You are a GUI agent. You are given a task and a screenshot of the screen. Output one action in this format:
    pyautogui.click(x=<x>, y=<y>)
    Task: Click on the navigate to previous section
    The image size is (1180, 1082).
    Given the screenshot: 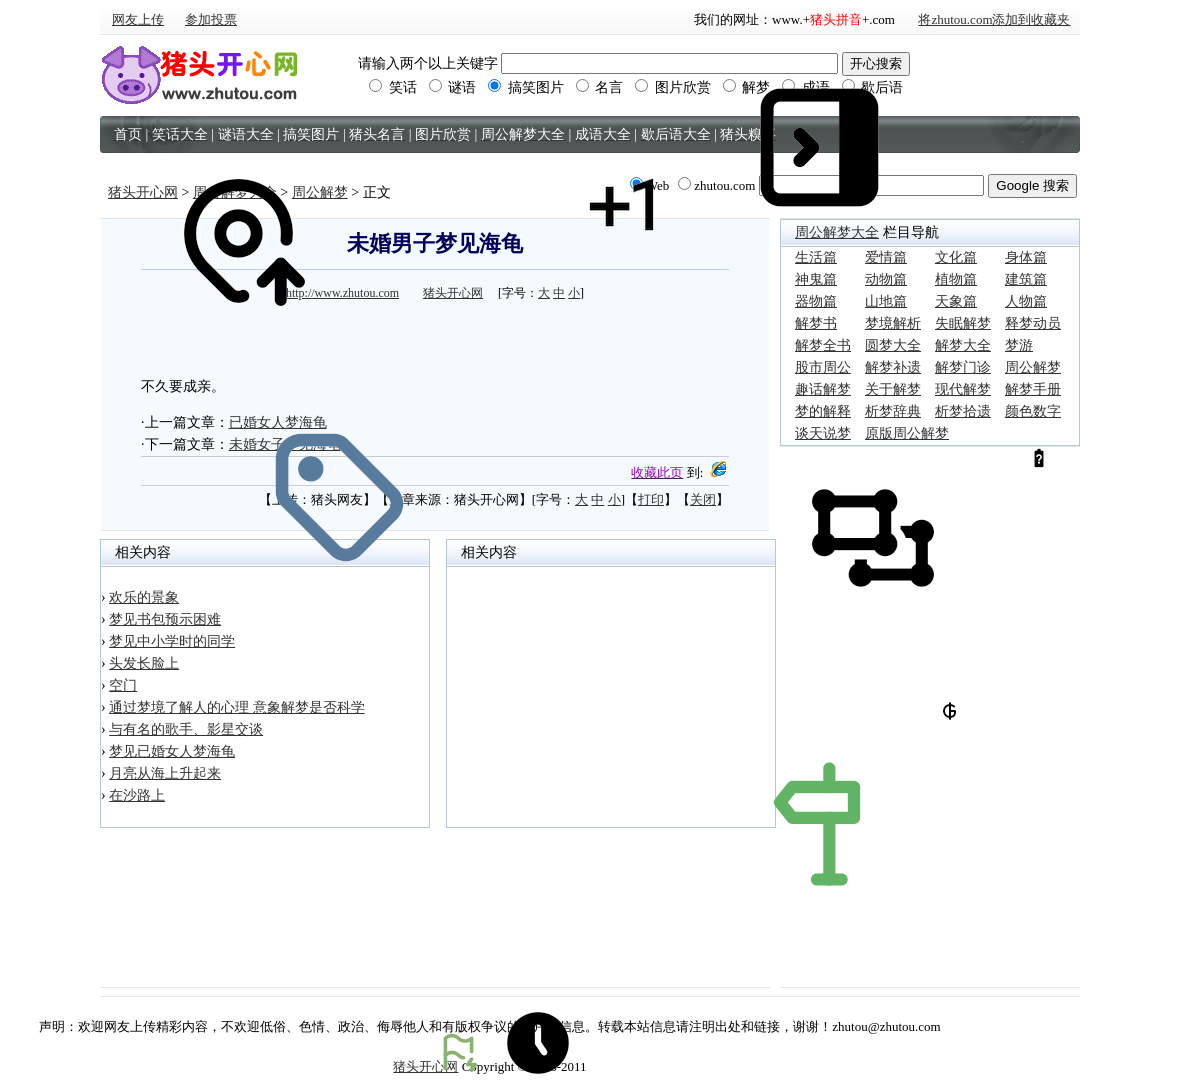 What is the action you would take?
    pyautogui.click(x=817, y=824)
    